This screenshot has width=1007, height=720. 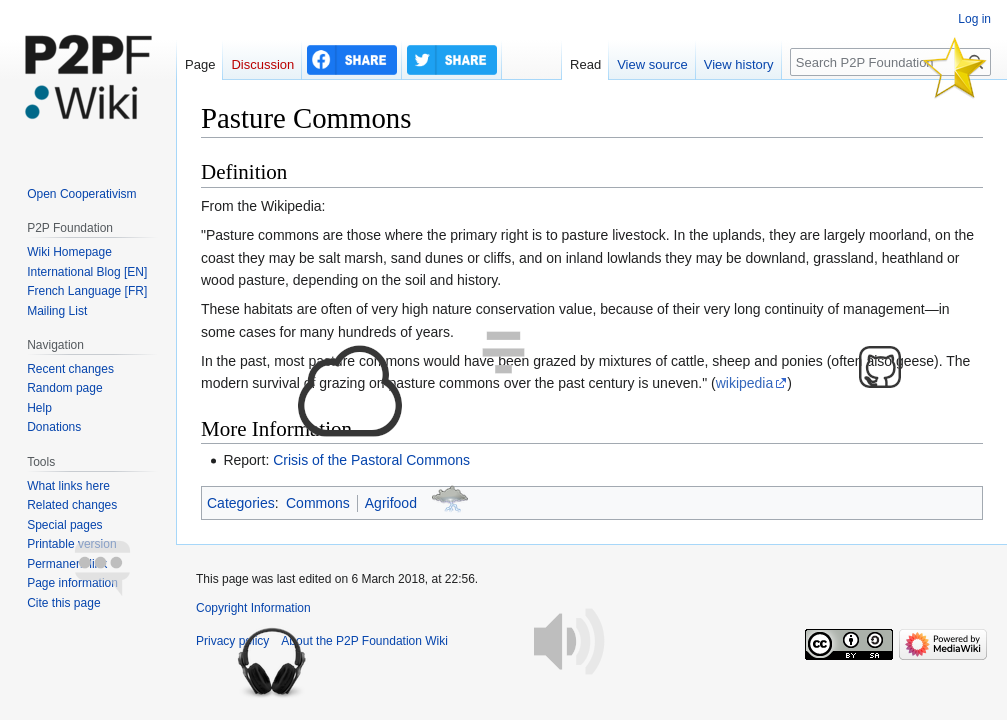 I want to click on access internet or cloud-based applications, so click(x=350, y=391).